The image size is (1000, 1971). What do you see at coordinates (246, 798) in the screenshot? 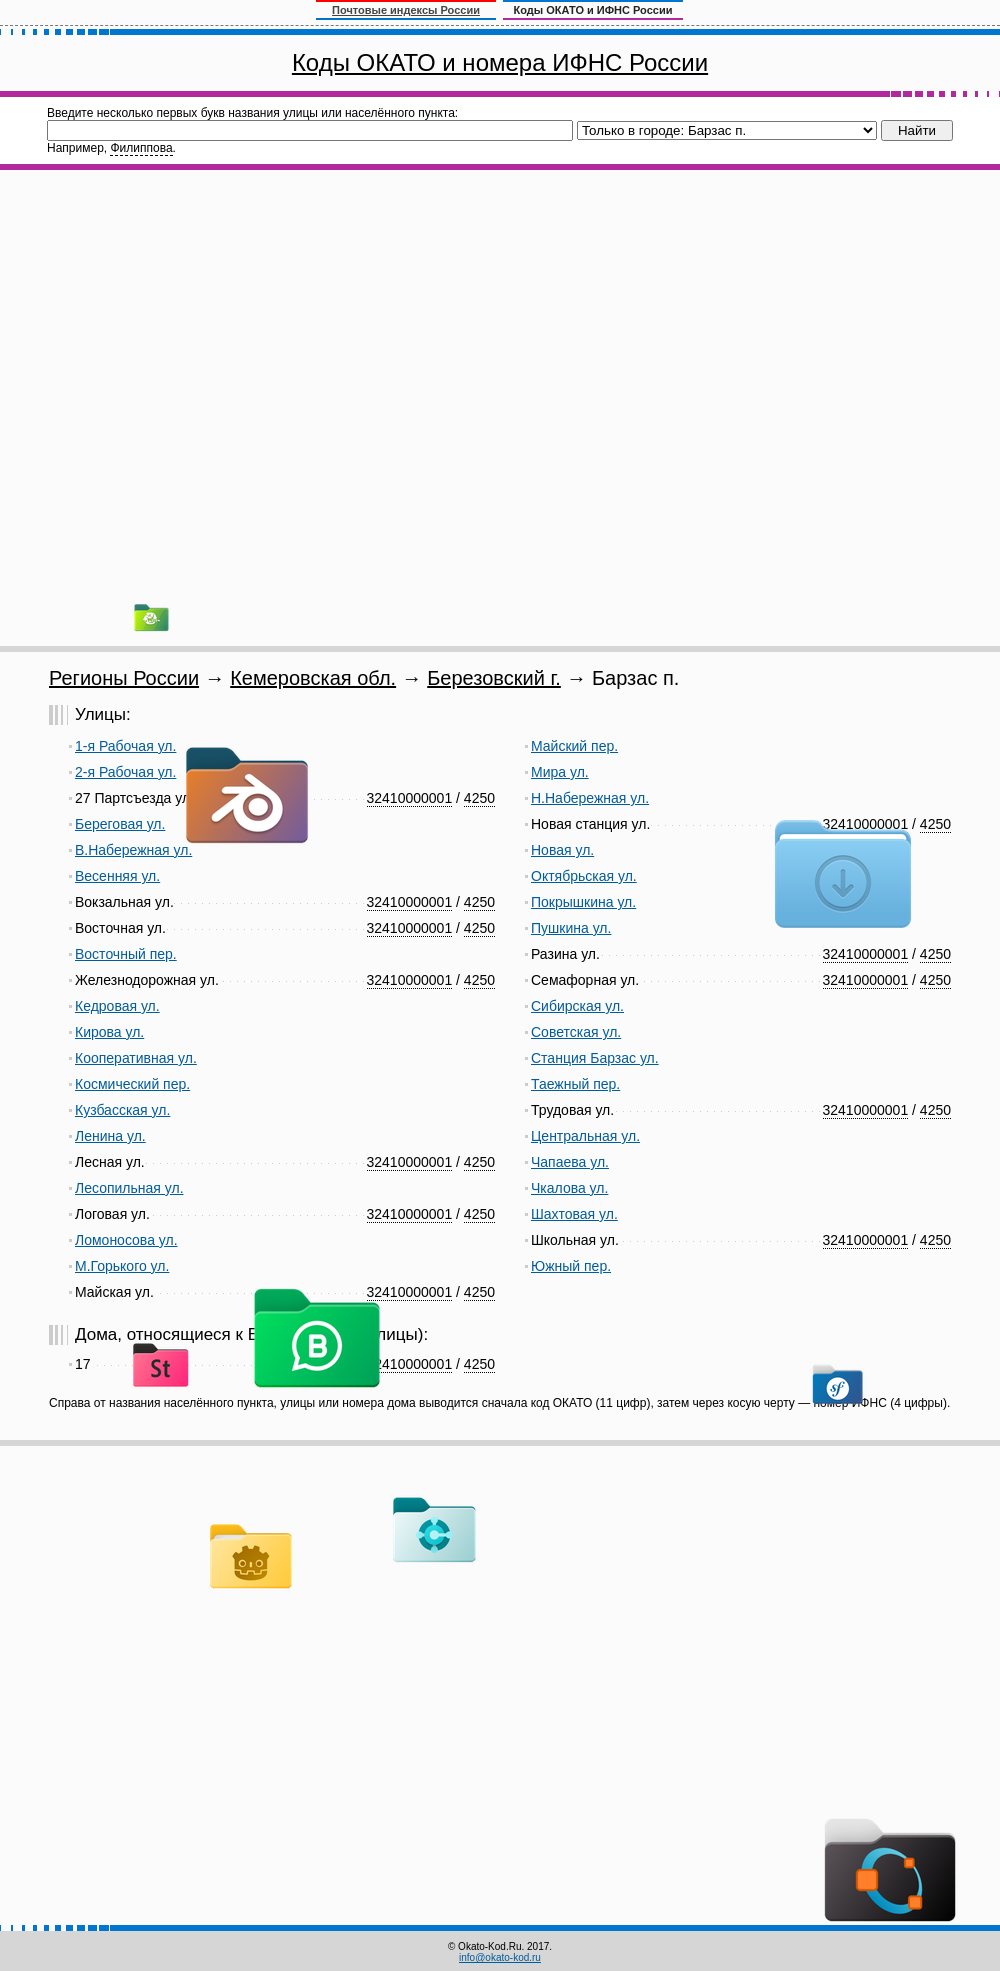
I see `open folder containing Blender project files` at bounding box center [246, 798].